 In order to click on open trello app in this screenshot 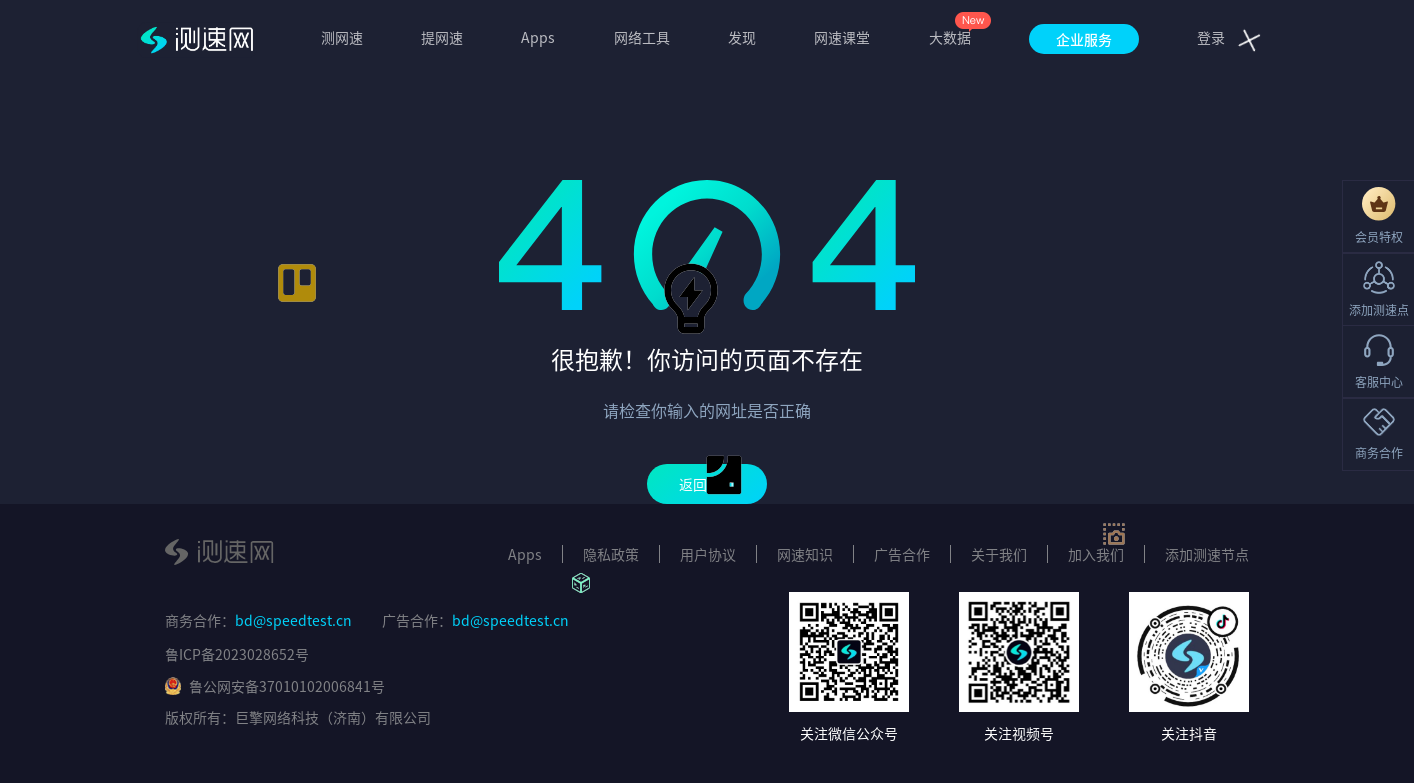, I will do `click(297, 283)`.